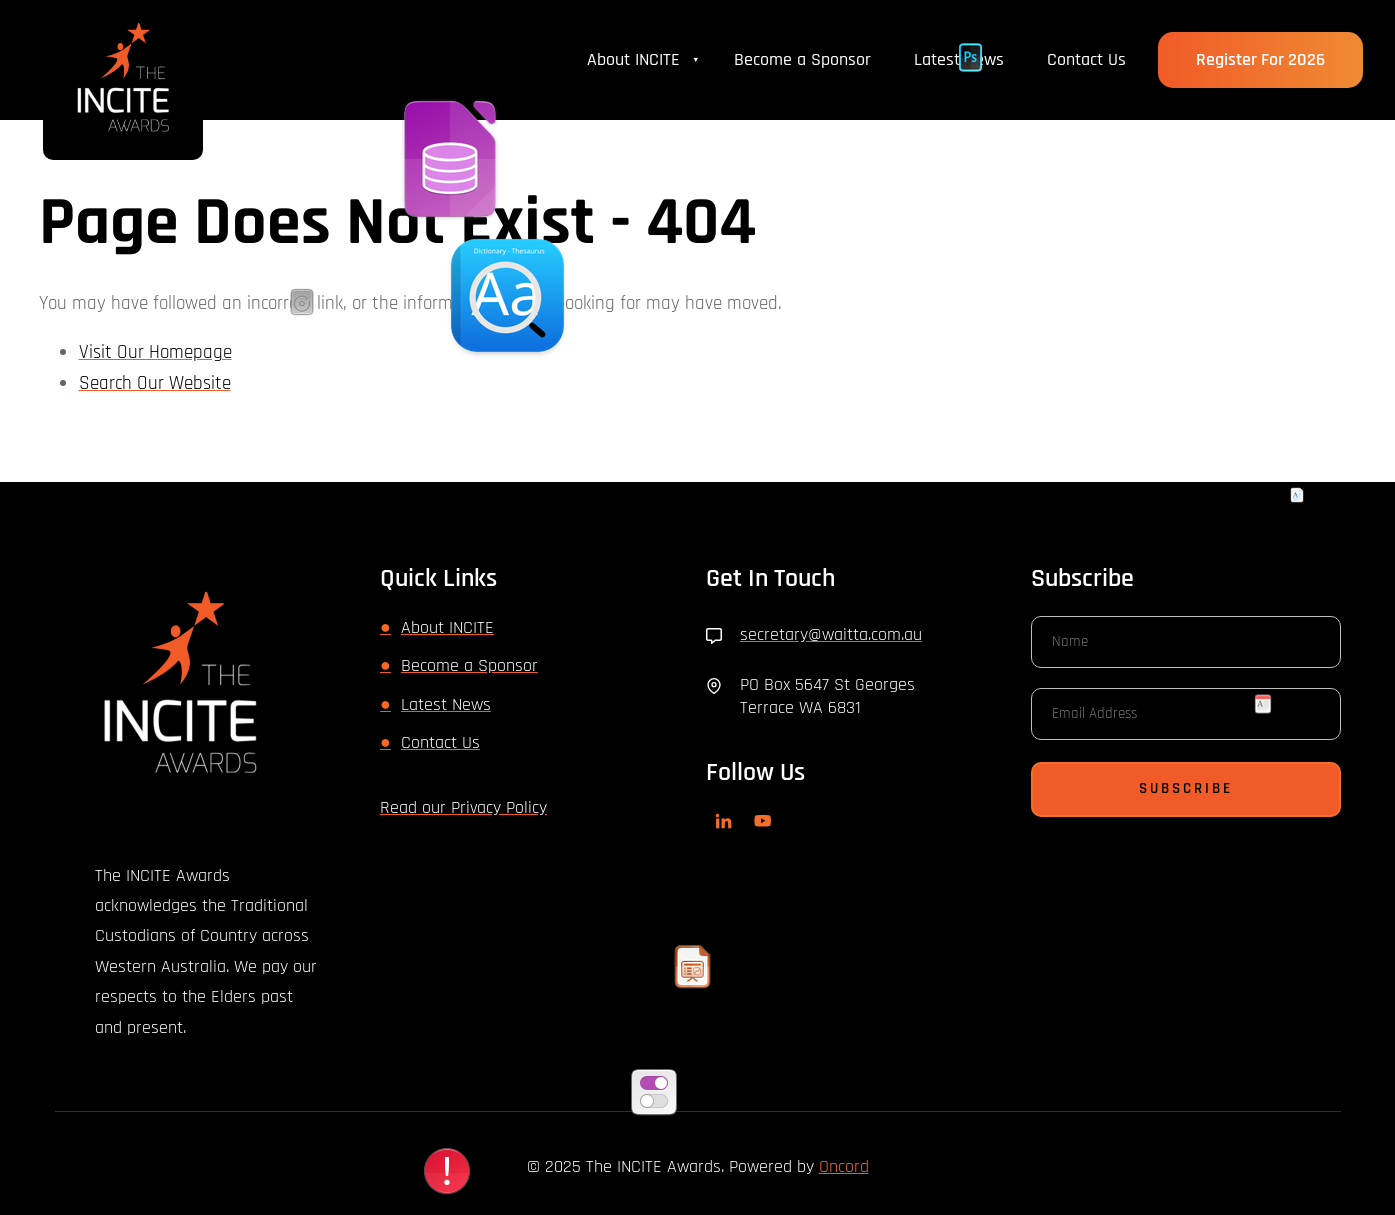 The height and width of the screenshot is (1215, 1395). I want to click on open the gnome books e-reader application, so click(1263, 704).